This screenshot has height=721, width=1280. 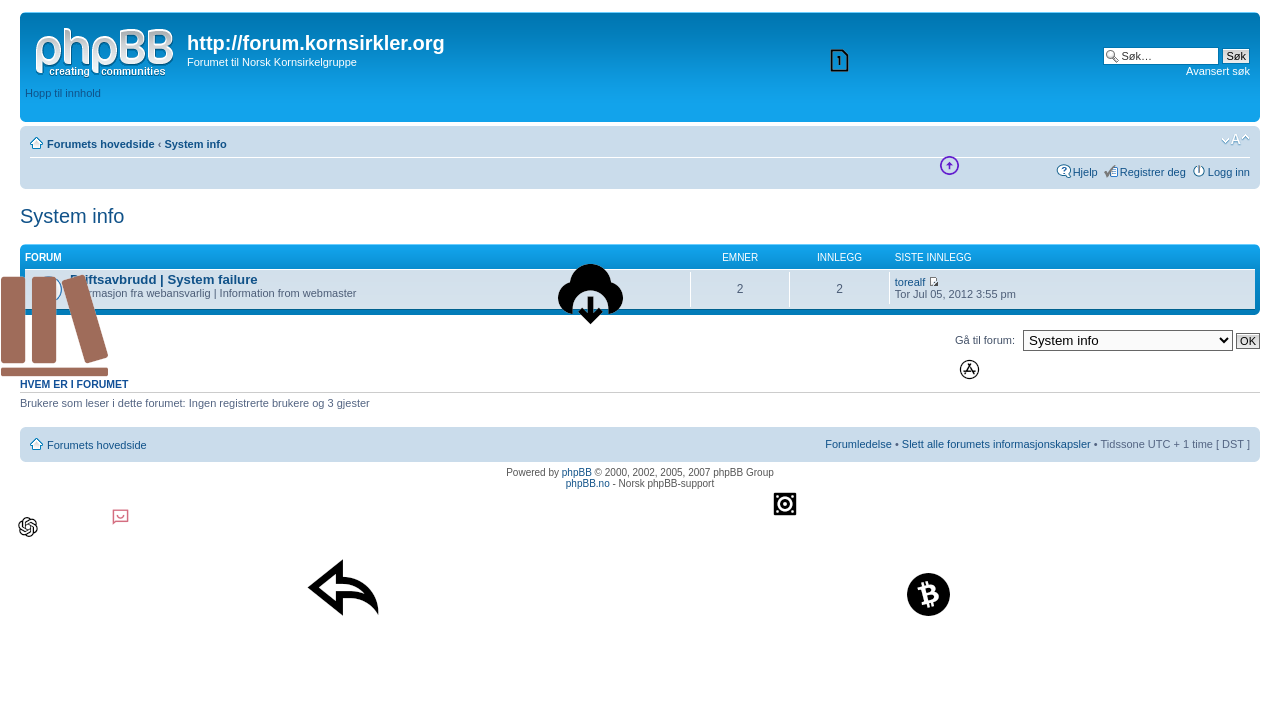 What do you see at coordinates (928, 594) in the screenshot?
I see `bitcoin cash cryptocurrency logo` at bounding box center [928, 594].